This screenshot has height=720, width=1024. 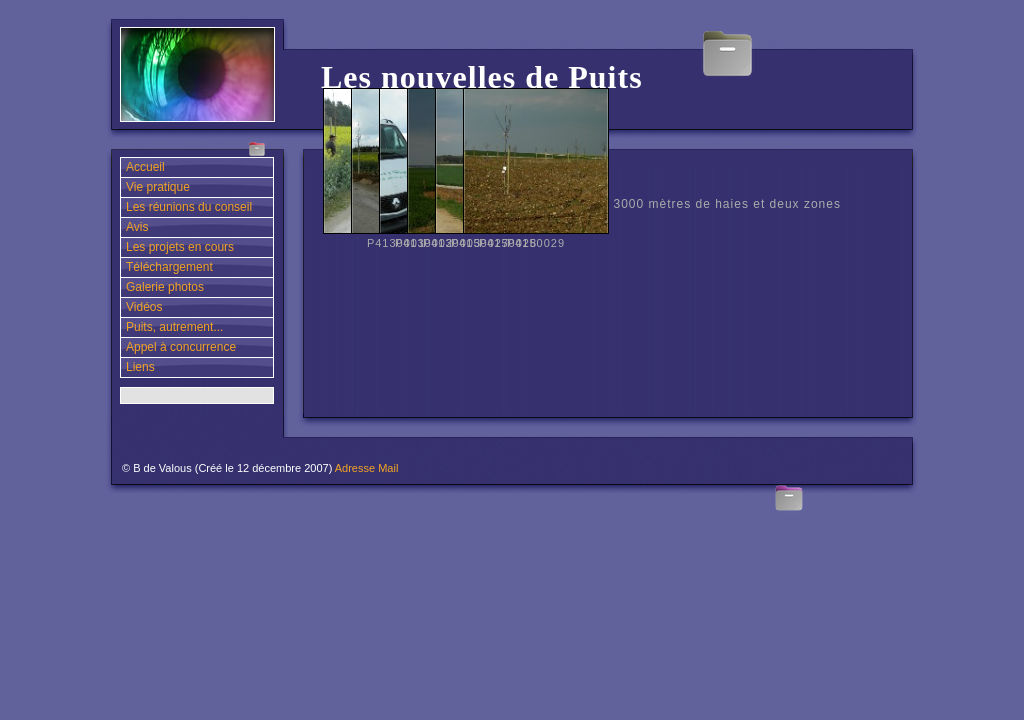 What do you see at coordinates (789, 498) in the screenshot?
I see `open the file manager application` at bounding box center [789, 498].